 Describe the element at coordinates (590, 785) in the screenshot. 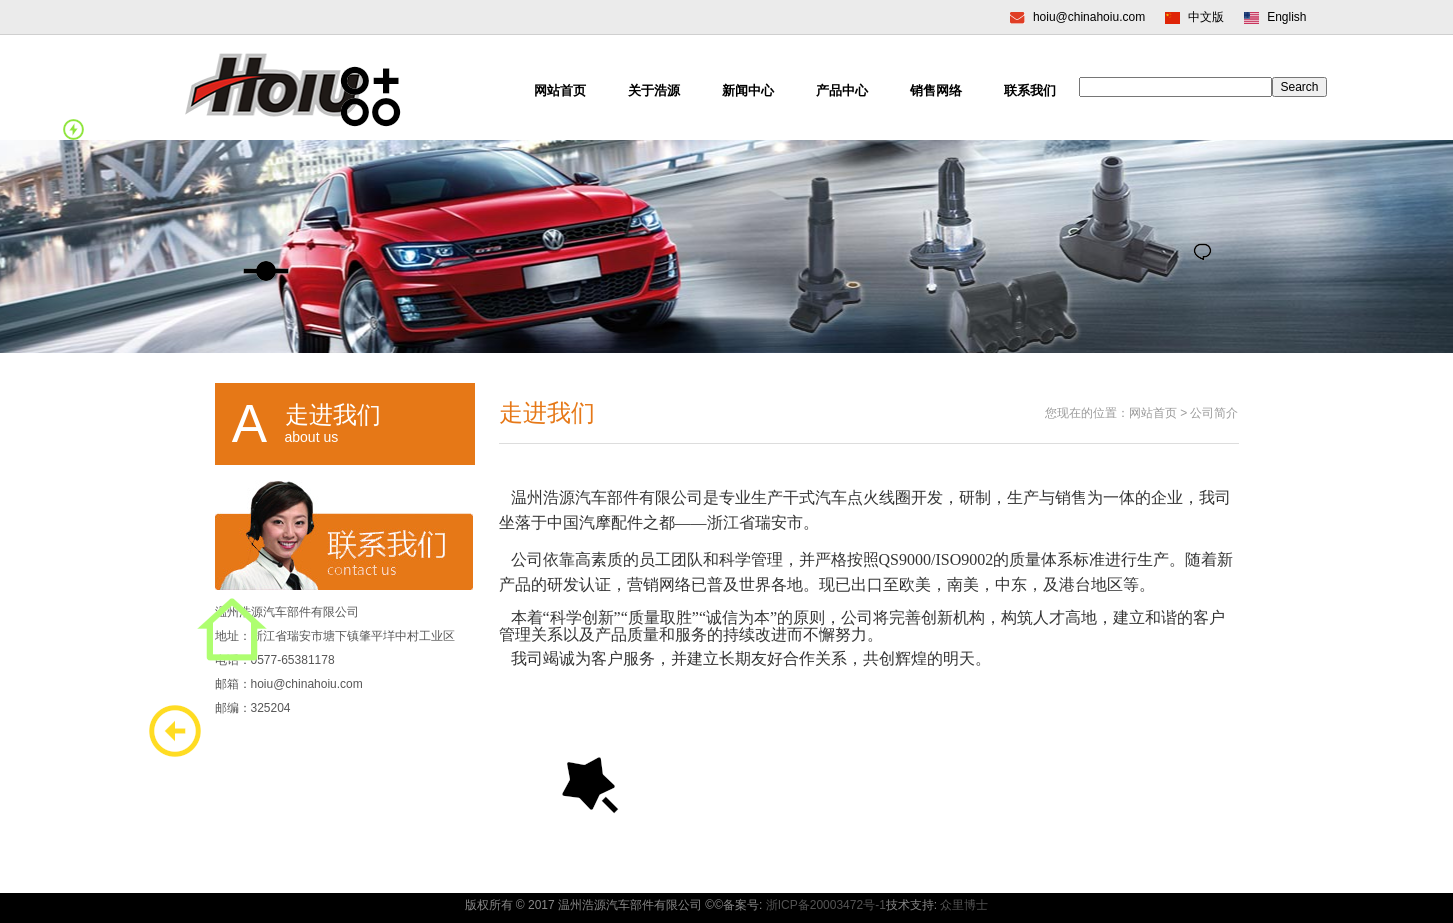

I see `apply magic wand or auto-enhance effect` at that location.